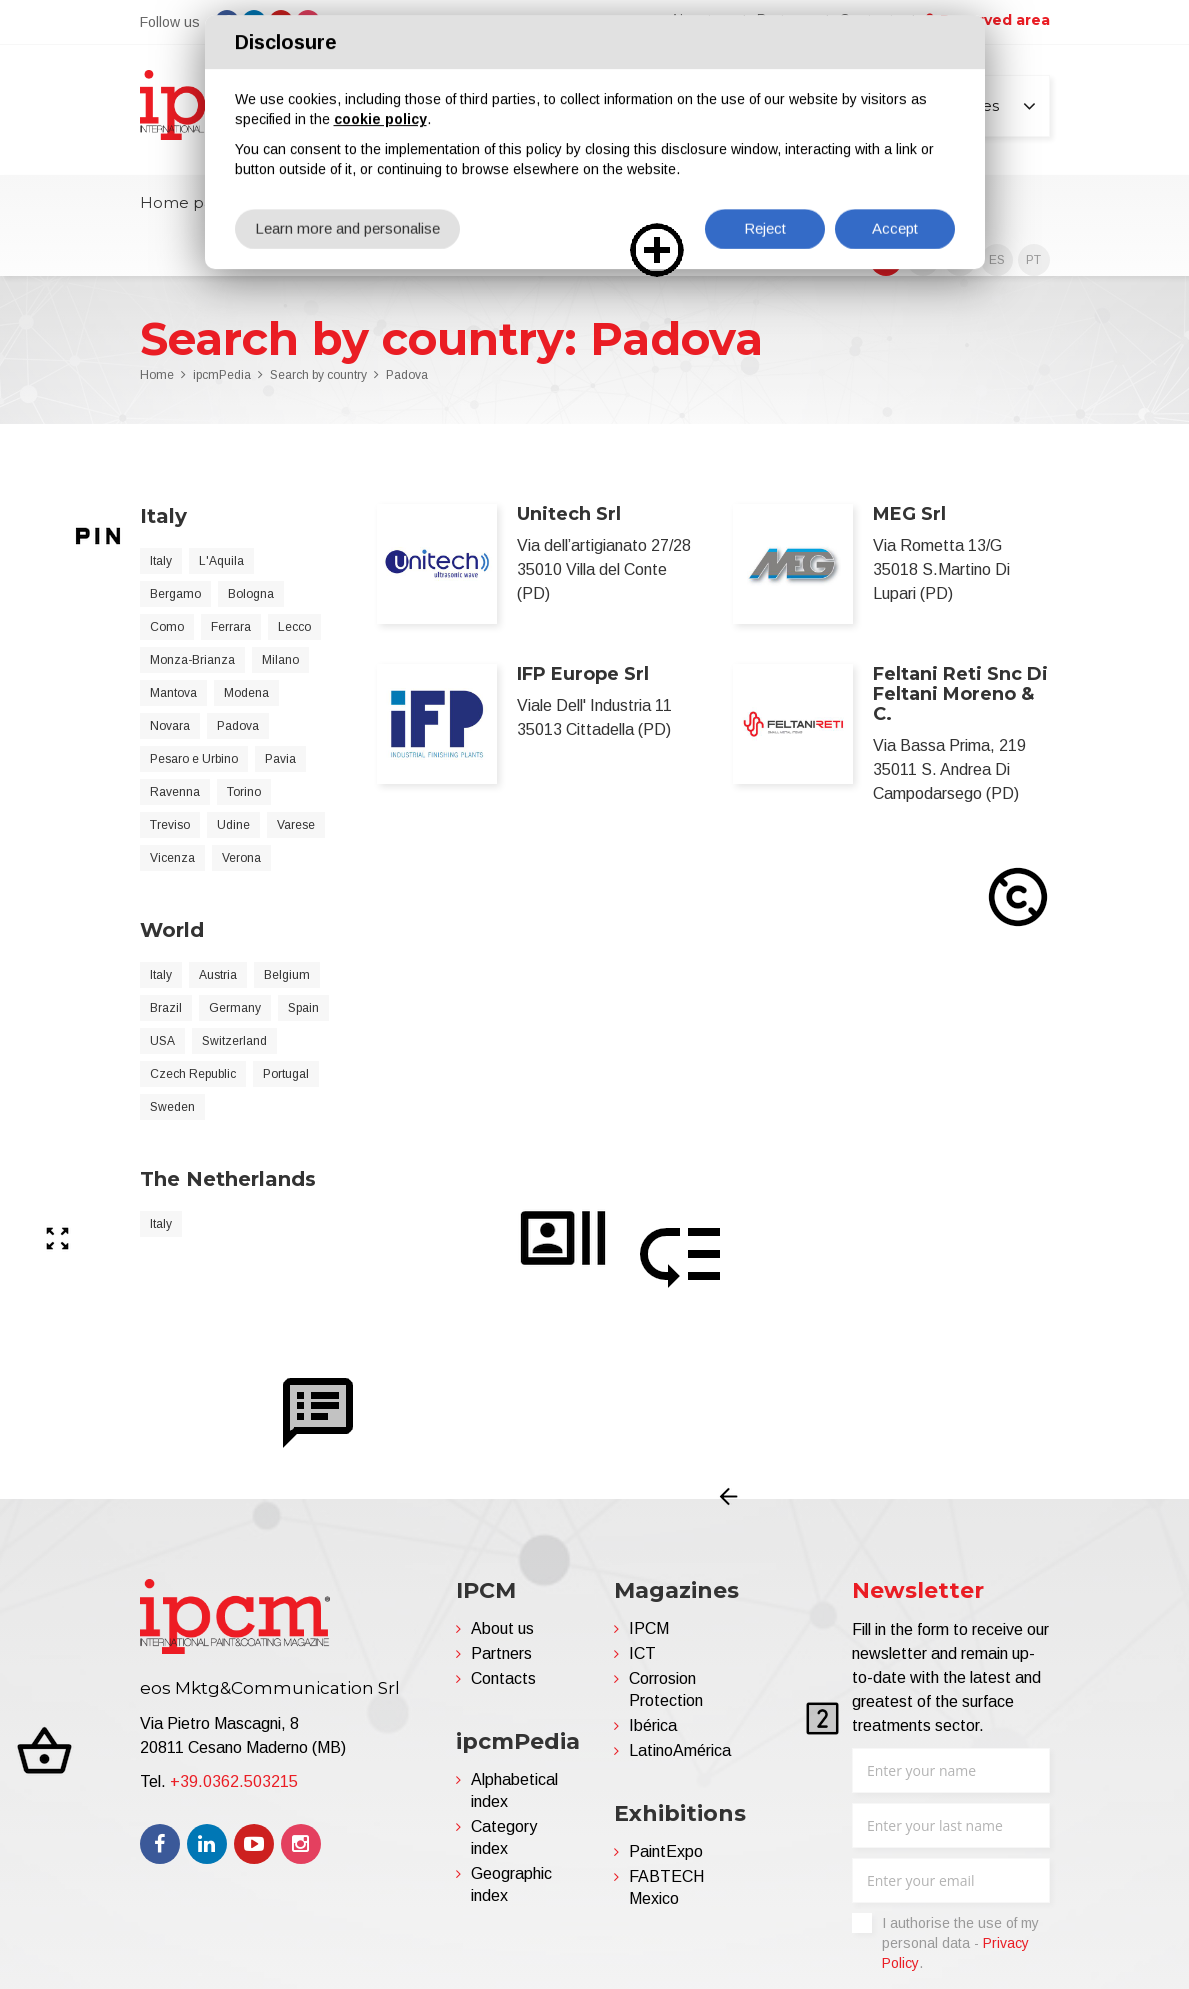 This screenshot has height=1989, width=1189. I want to click on add a new item, so click(657, 250).